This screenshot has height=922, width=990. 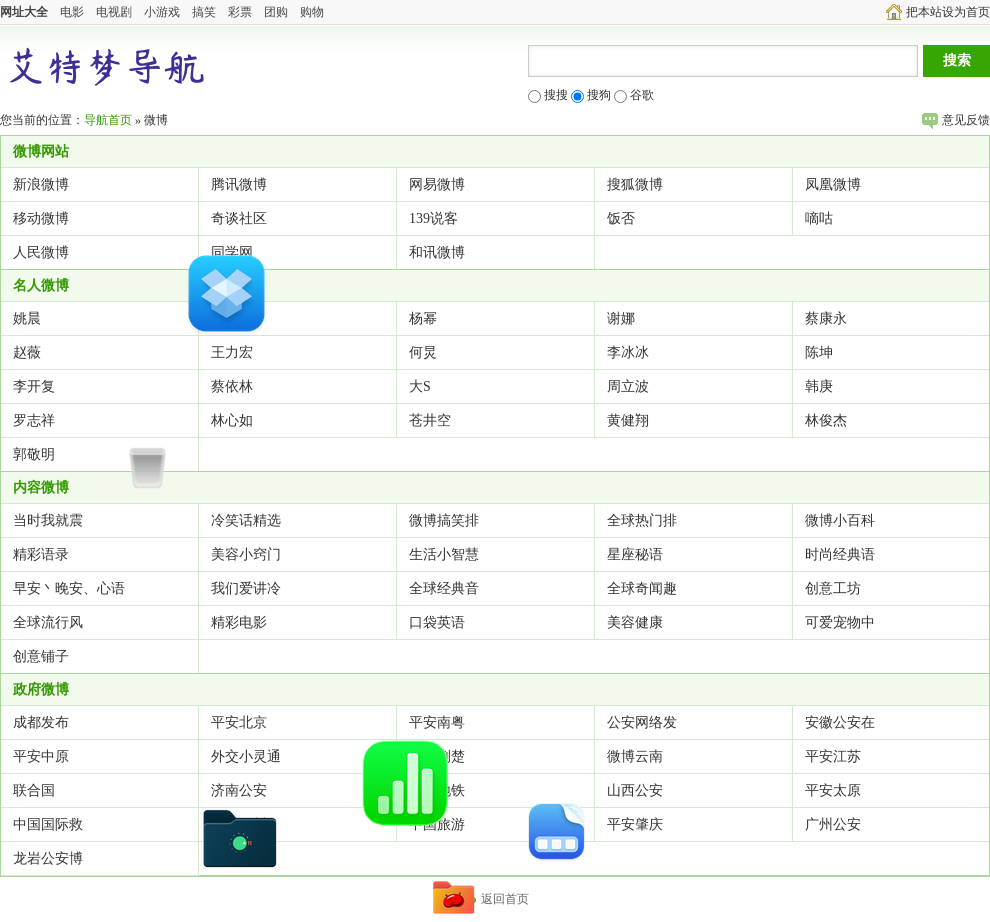 What do you see at coordinates (556, 831) in the screenshot?
I see `open desktop app or file manager` at bounding box center [556, 831].